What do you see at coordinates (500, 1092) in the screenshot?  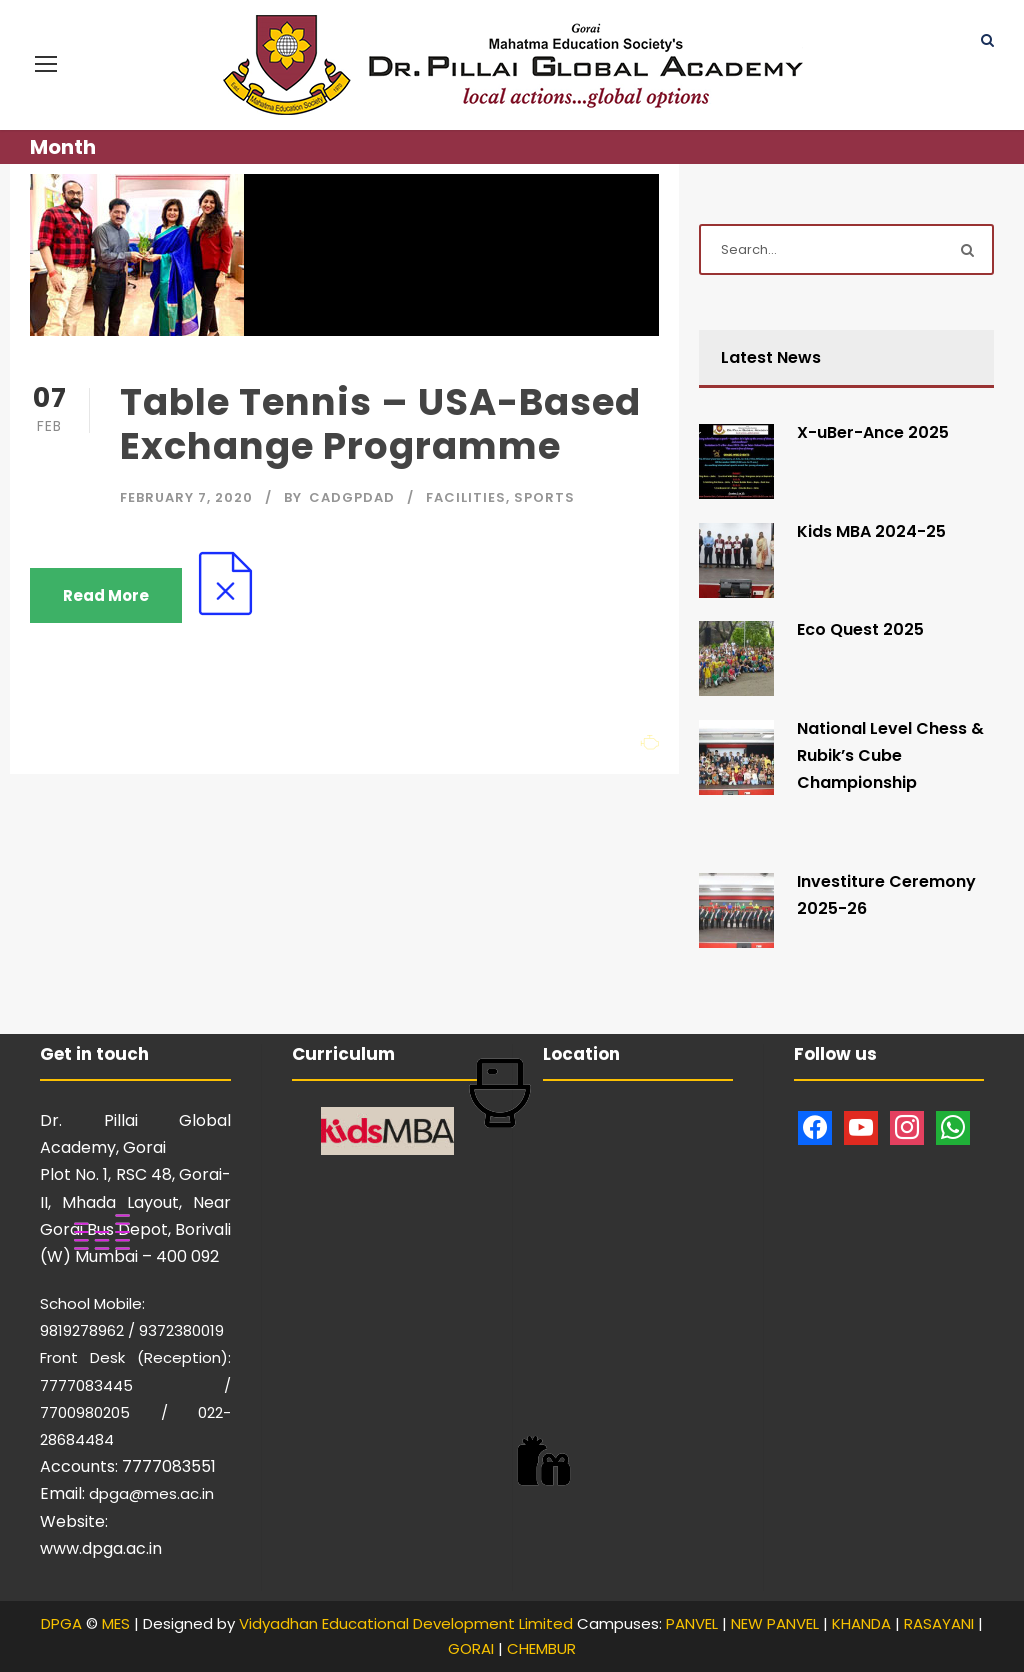 I see `indicates restroom location` at bounding box center [500, 1092].